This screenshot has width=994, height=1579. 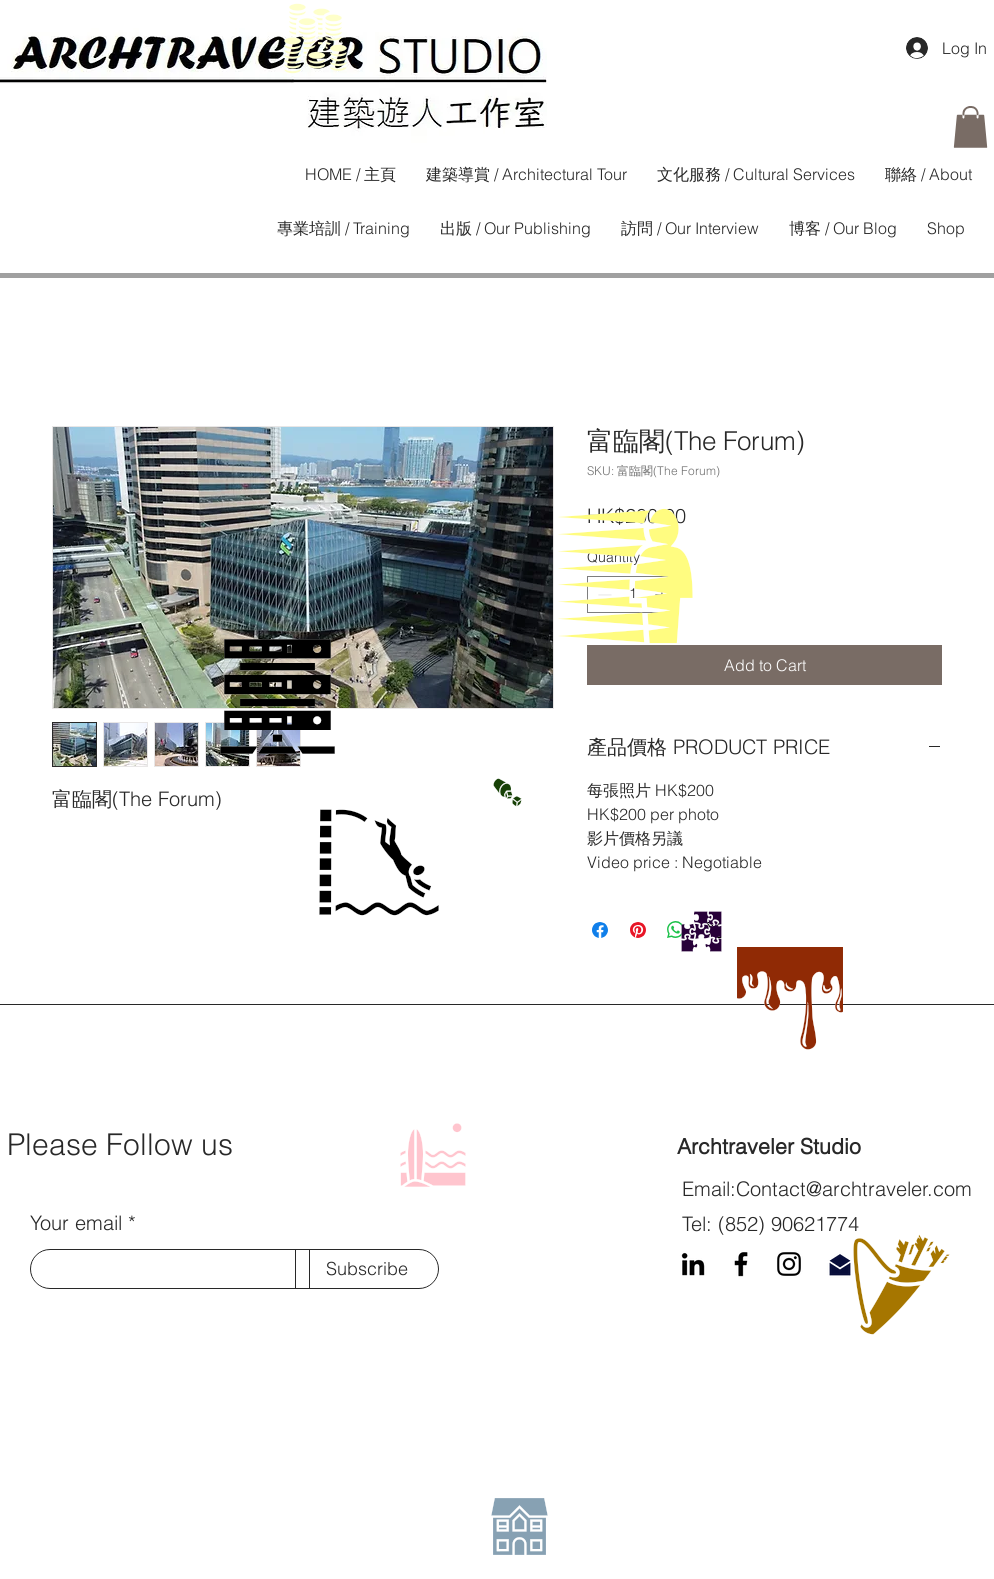 I want to click on access server management settings, so click(x=277, y=696).